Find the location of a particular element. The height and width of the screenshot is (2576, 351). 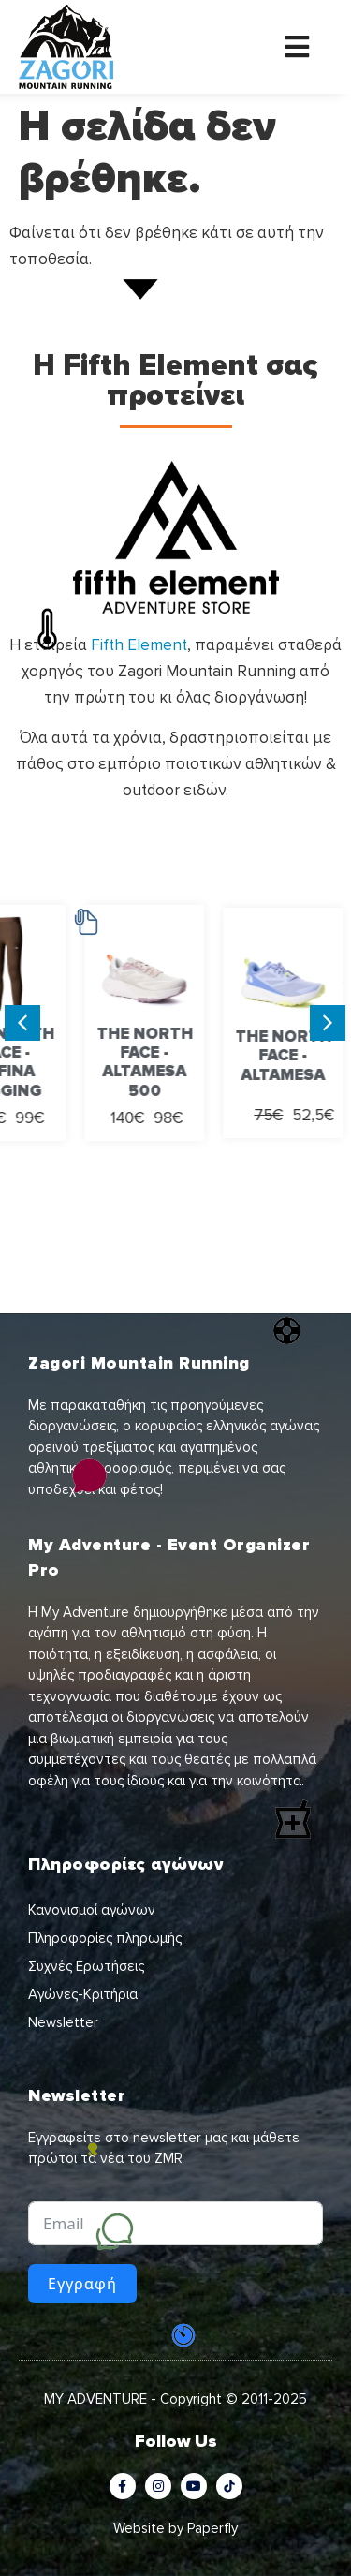

open messaging or chat is located at coordinates (114, 2231).